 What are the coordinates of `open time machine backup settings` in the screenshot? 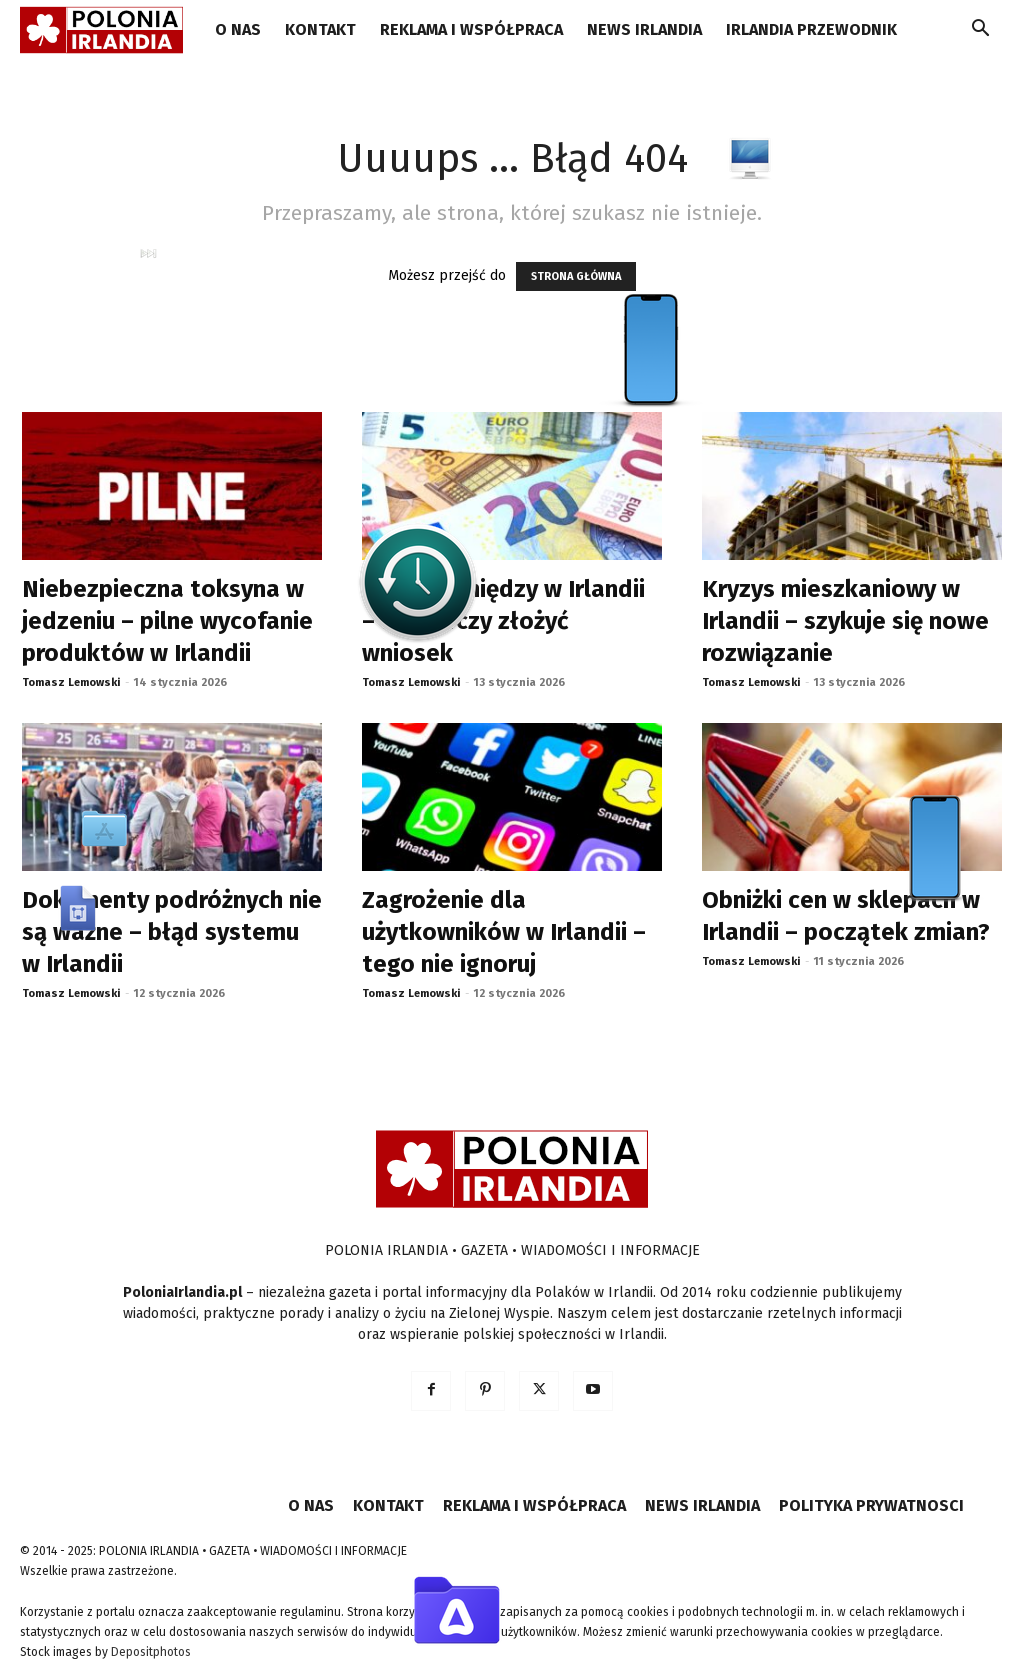 It's located at (418, 582).